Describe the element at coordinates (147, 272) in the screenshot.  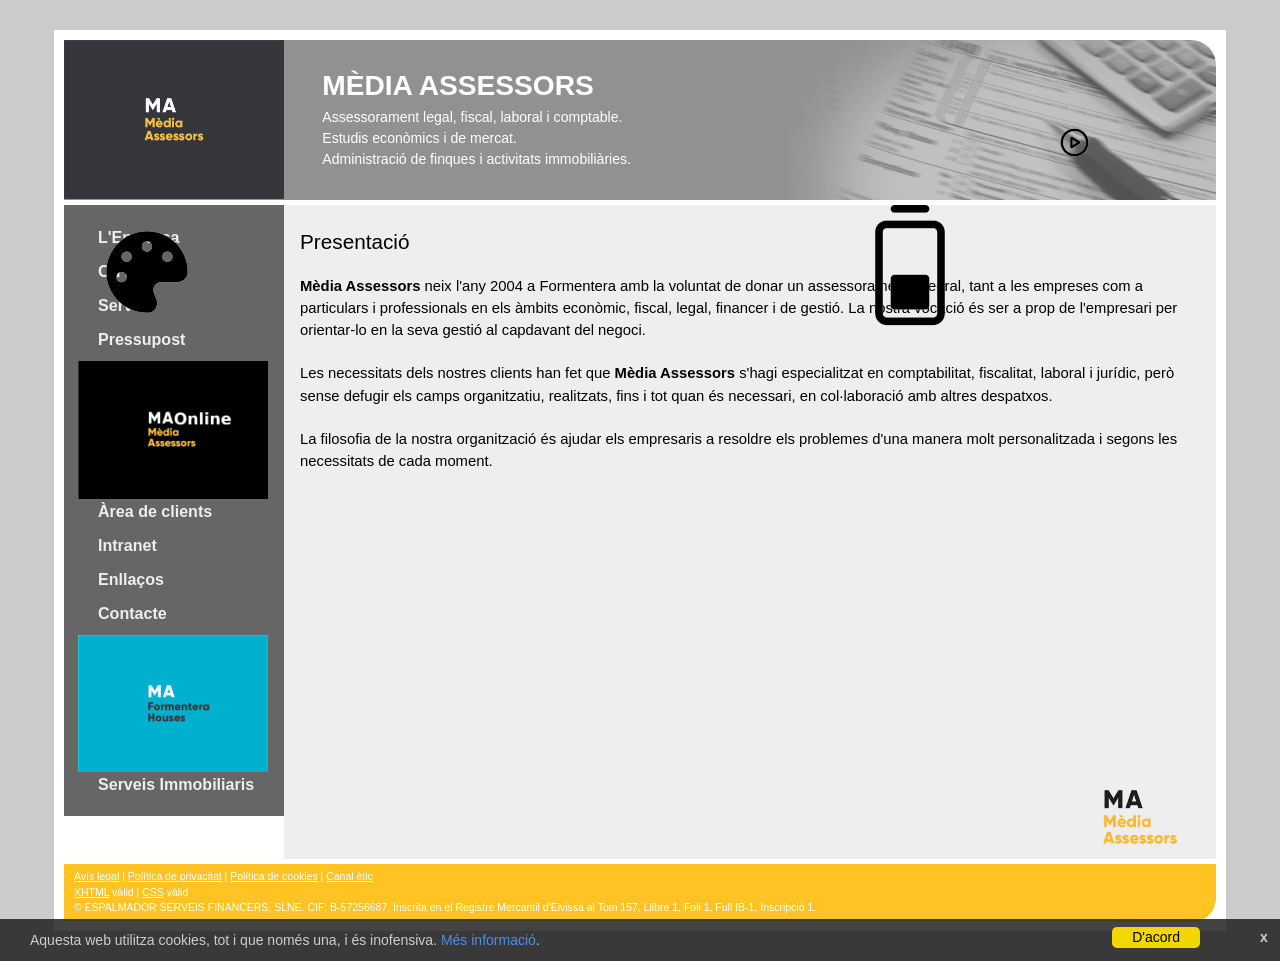
I see `access color and theme settings` at that location.